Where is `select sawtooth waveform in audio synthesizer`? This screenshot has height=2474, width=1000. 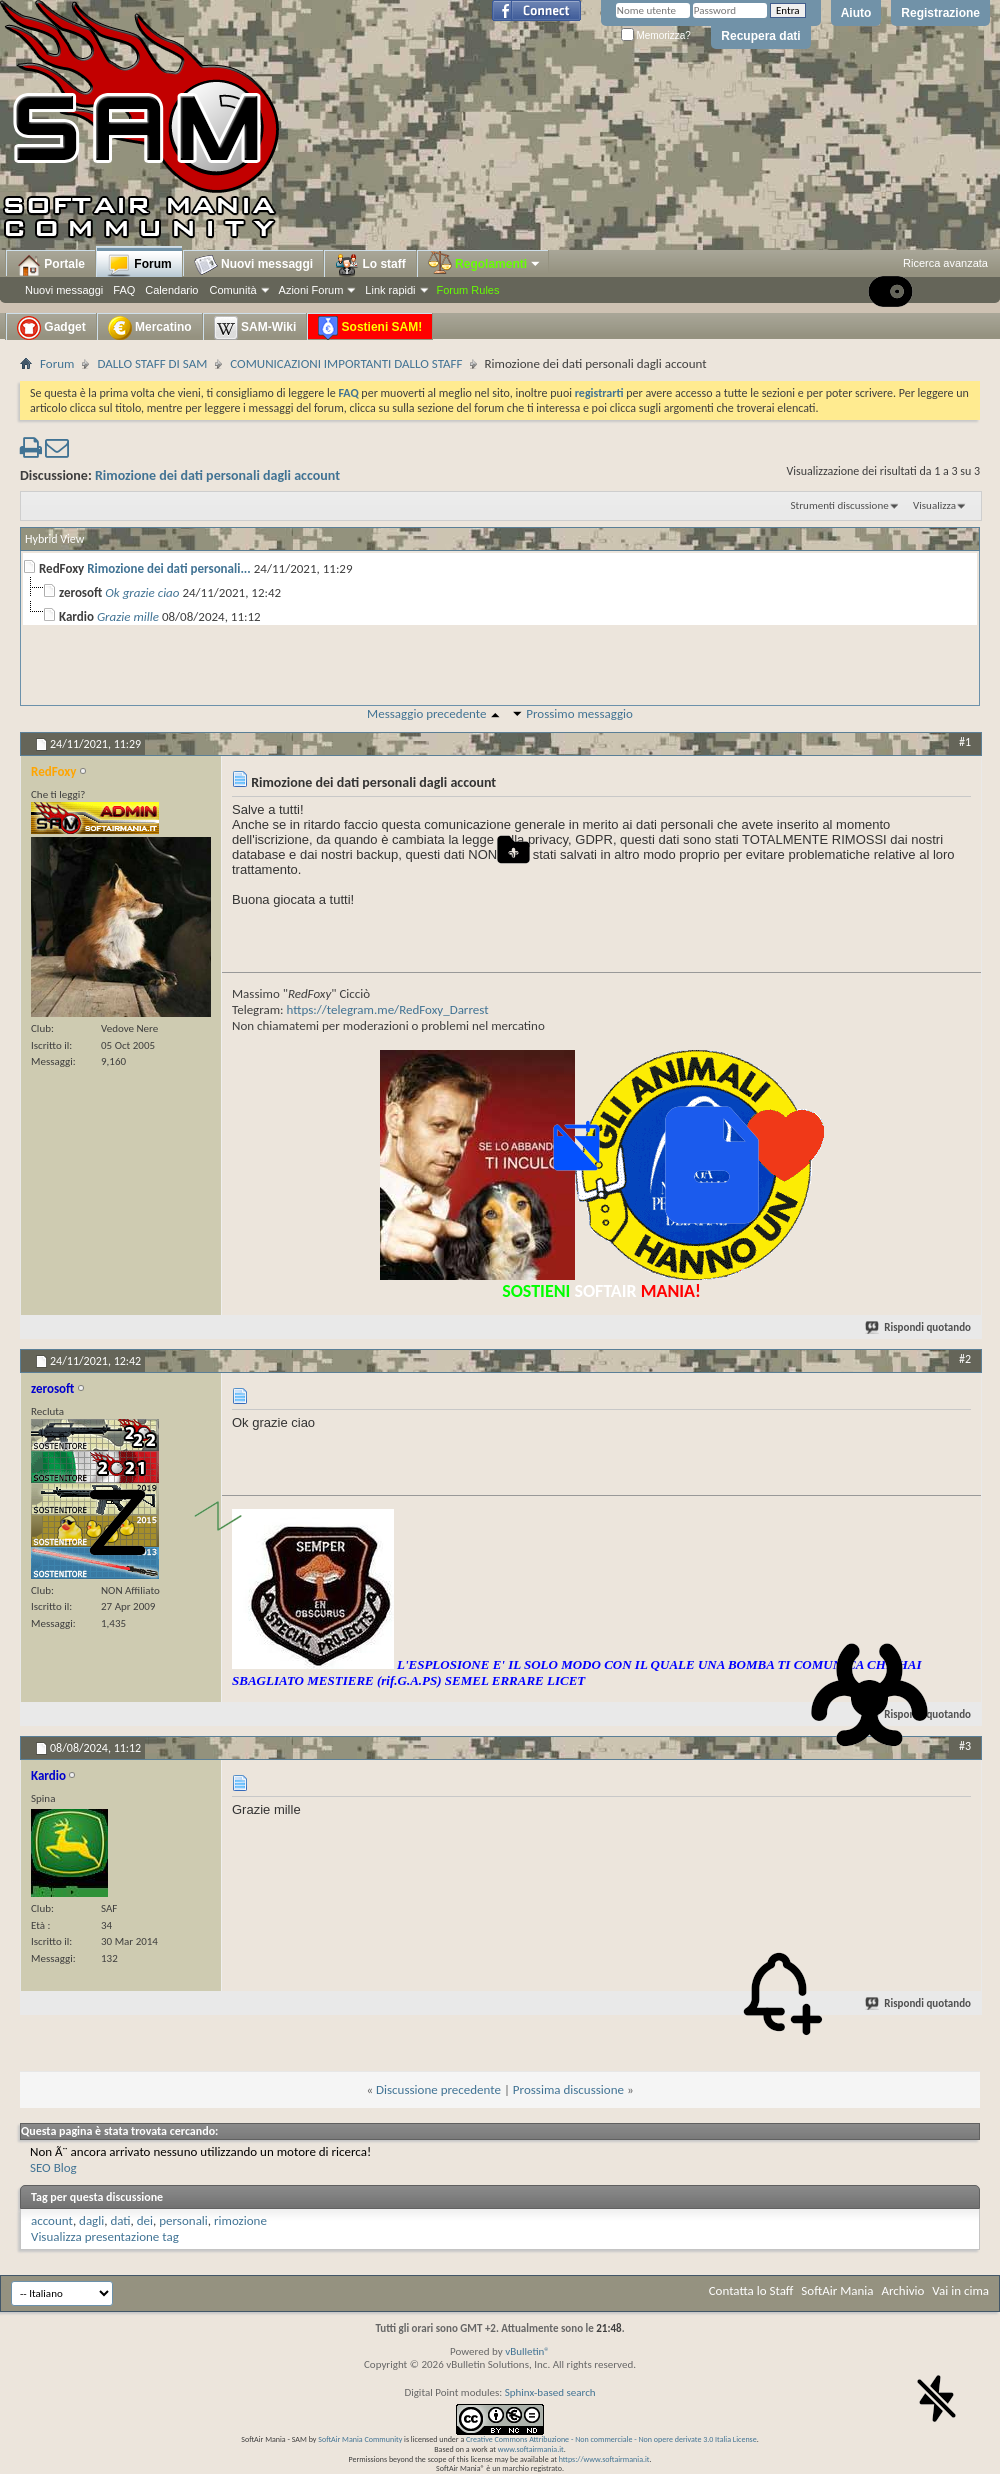 select sawtooth waveform in audio synthesizer is located at coordinates (218, 1516).